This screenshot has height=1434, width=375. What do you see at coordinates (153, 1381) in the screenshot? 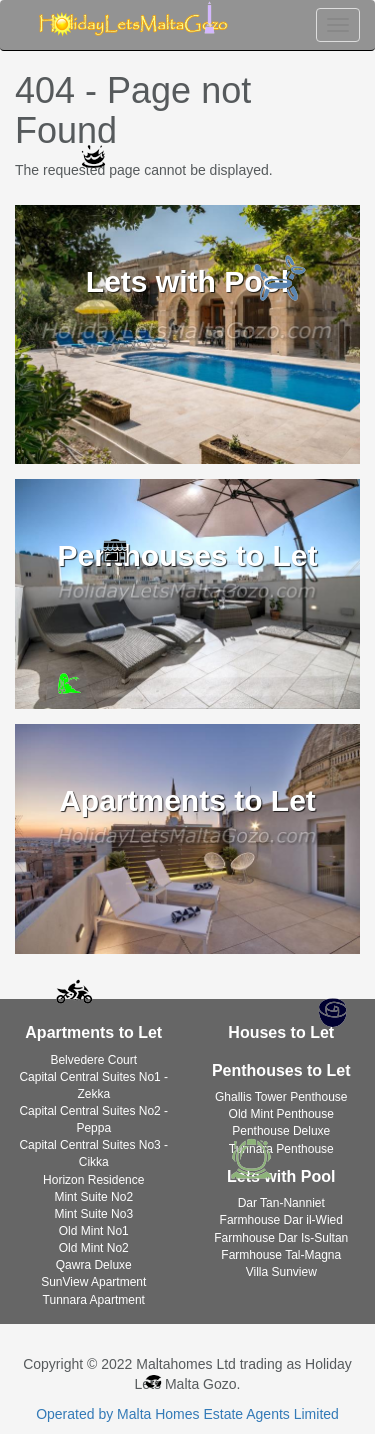
I see `crab character or creature in a game interface` at bounding box center [153, 1381].